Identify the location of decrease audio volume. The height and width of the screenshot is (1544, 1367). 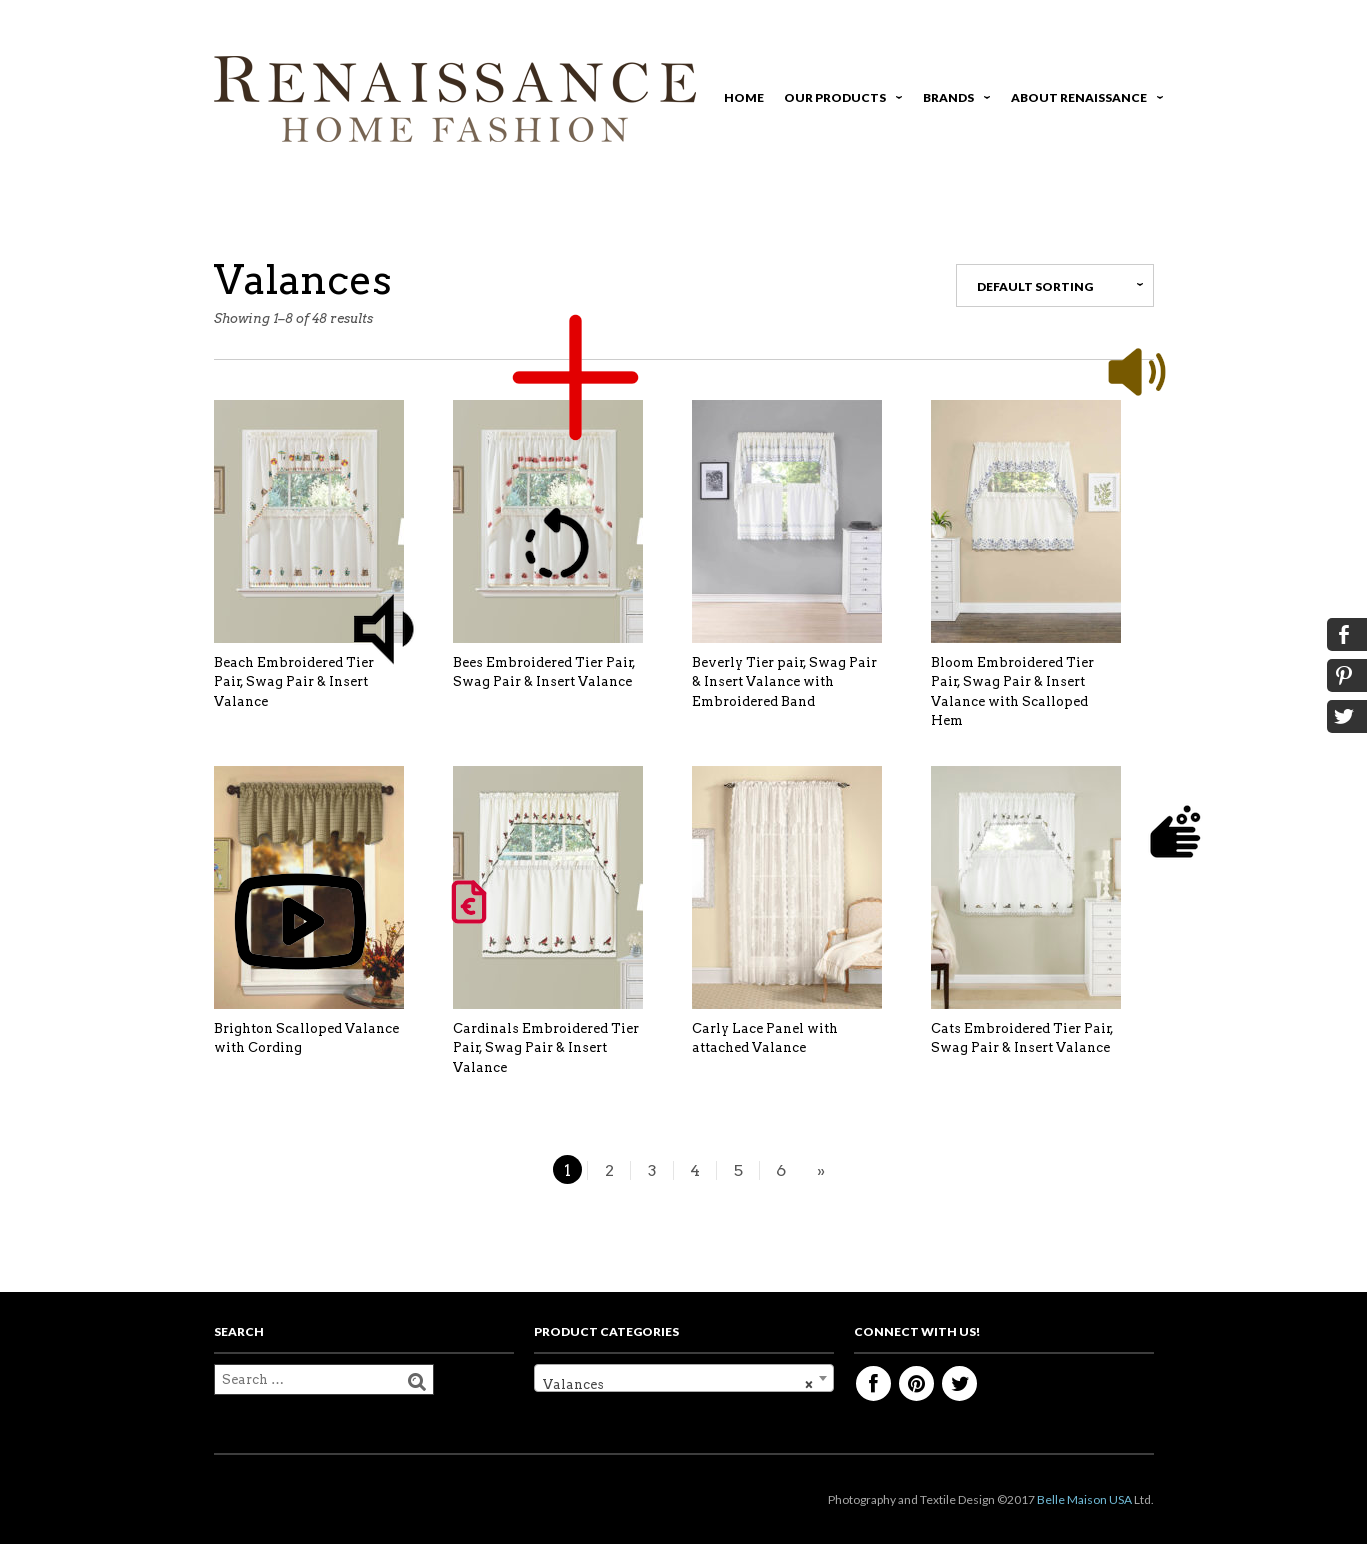
(385, 629).